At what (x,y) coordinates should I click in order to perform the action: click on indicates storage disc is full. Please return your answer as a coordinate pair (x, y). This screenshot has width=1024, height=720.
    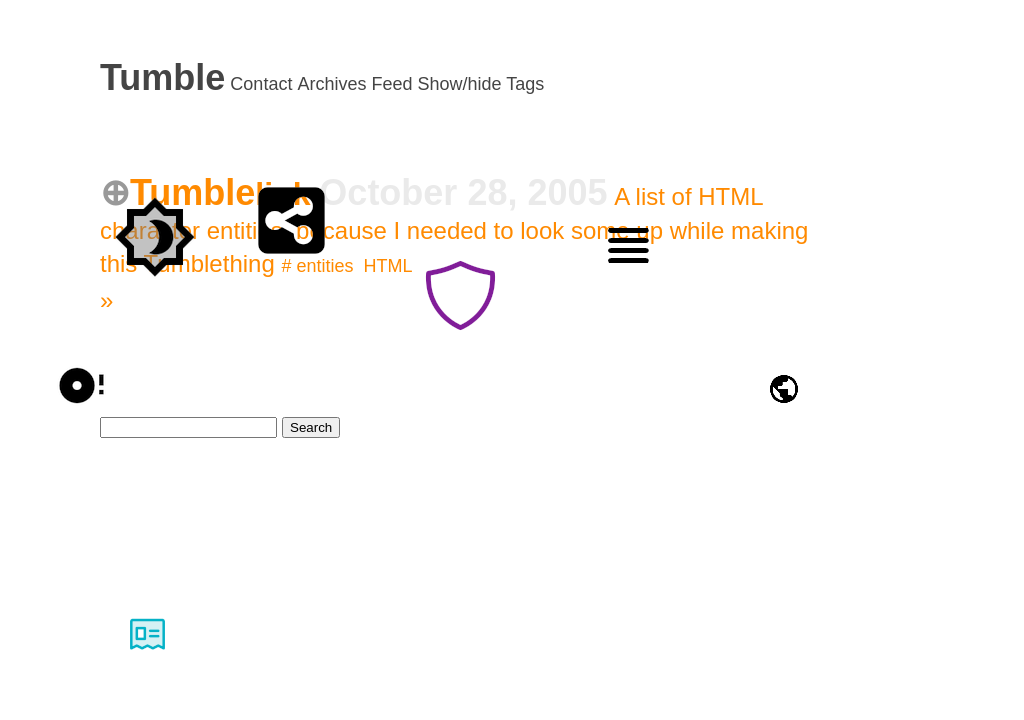
    Looking at the image, I should click on (81, 385).